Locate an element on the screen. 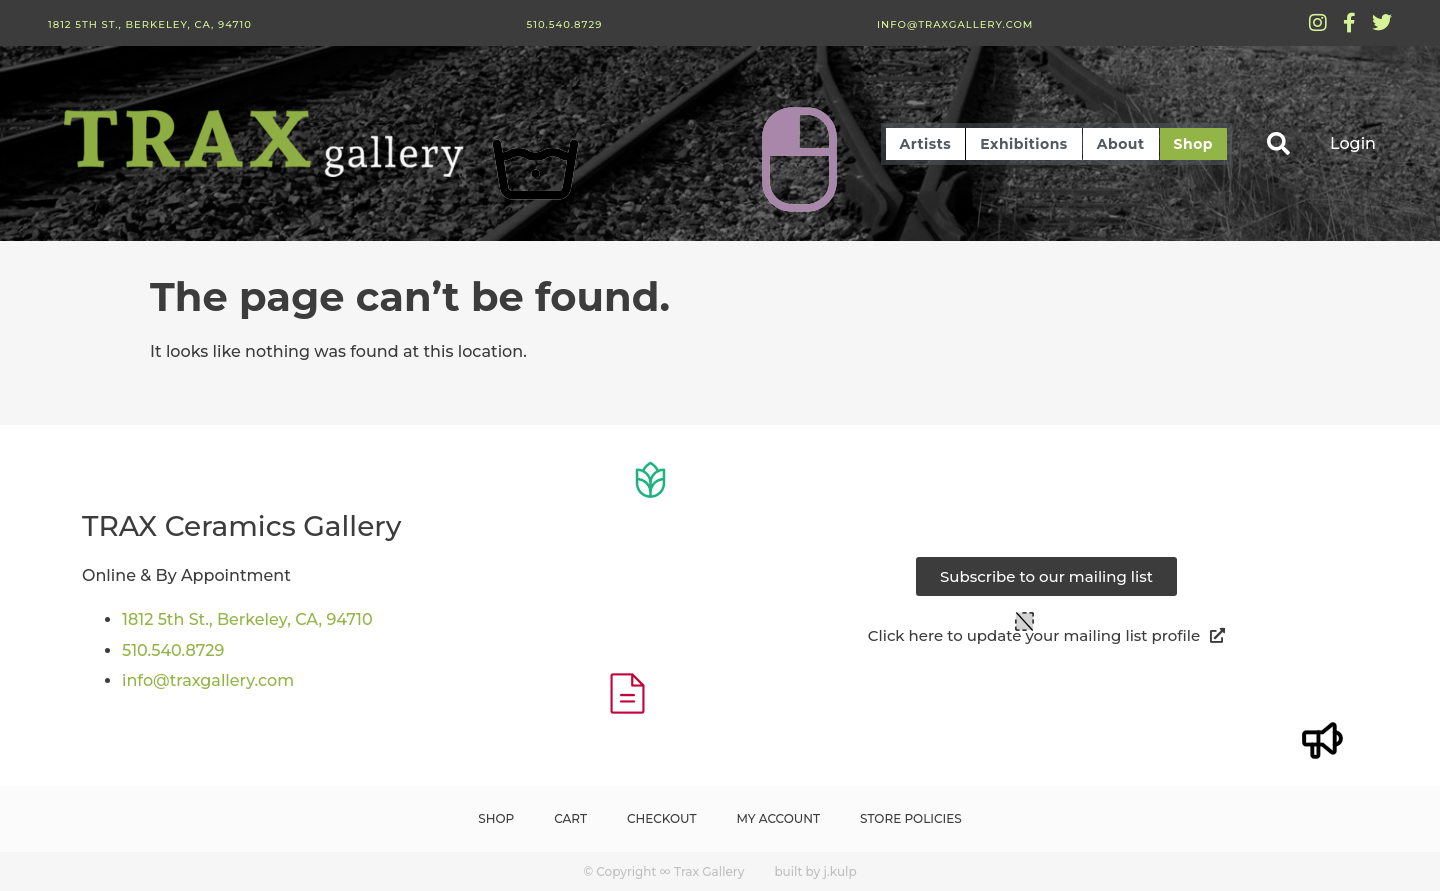  make an announcement or broadcast is located at coordinates (1322, 740).